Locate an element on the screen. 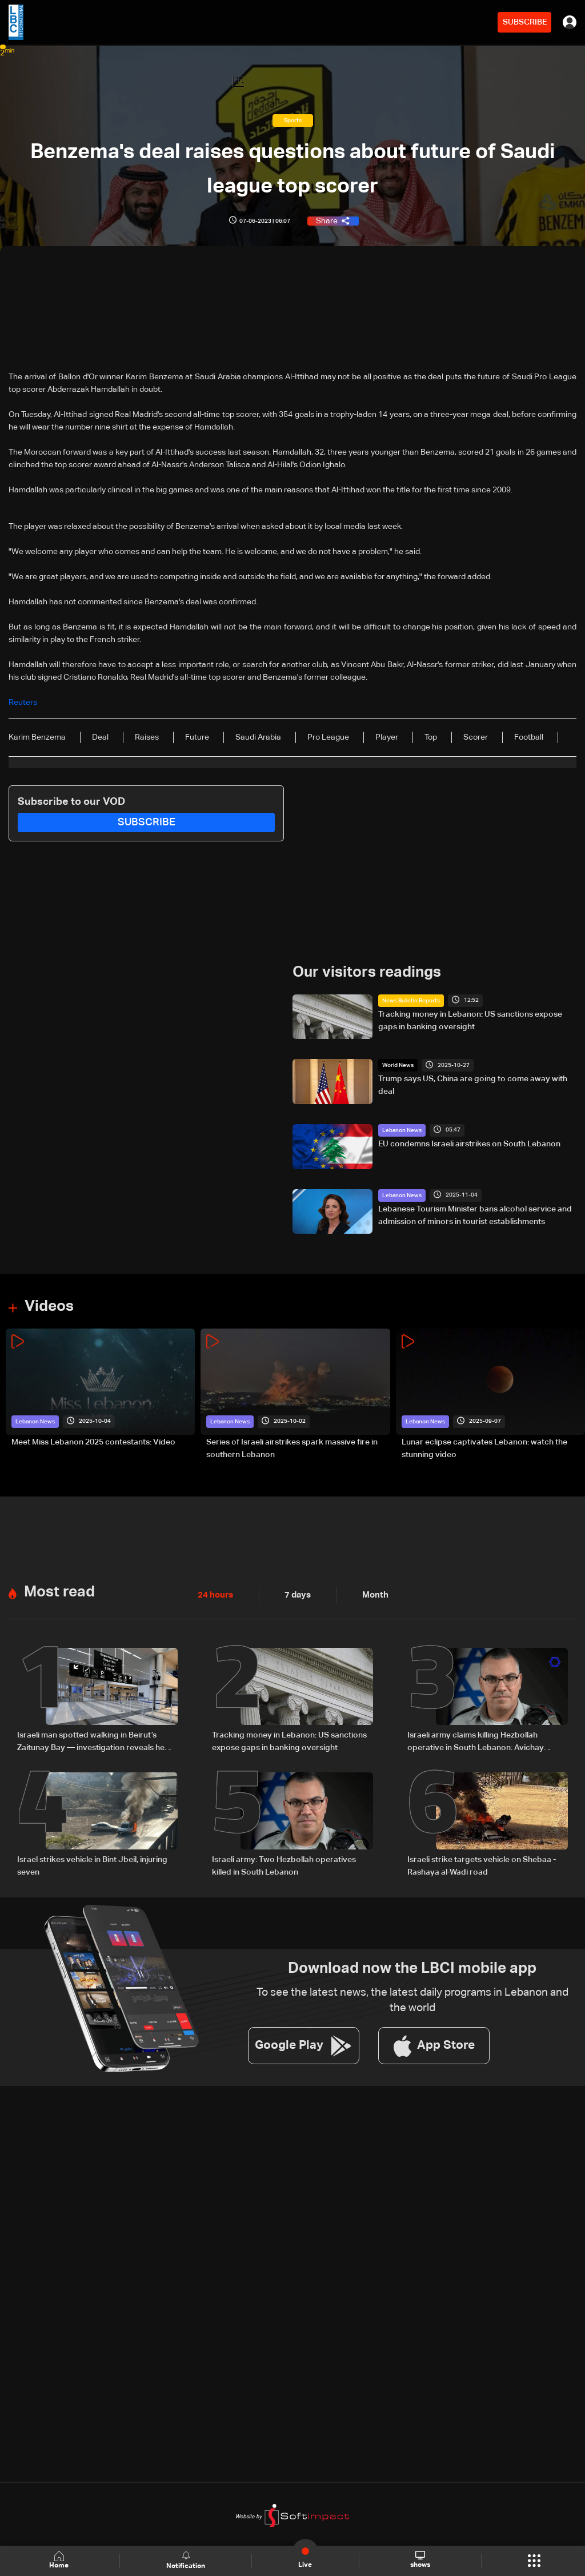 This screenshot has height=2576, width=585. view scatter plot visualization is located at coordinates (238, 82).